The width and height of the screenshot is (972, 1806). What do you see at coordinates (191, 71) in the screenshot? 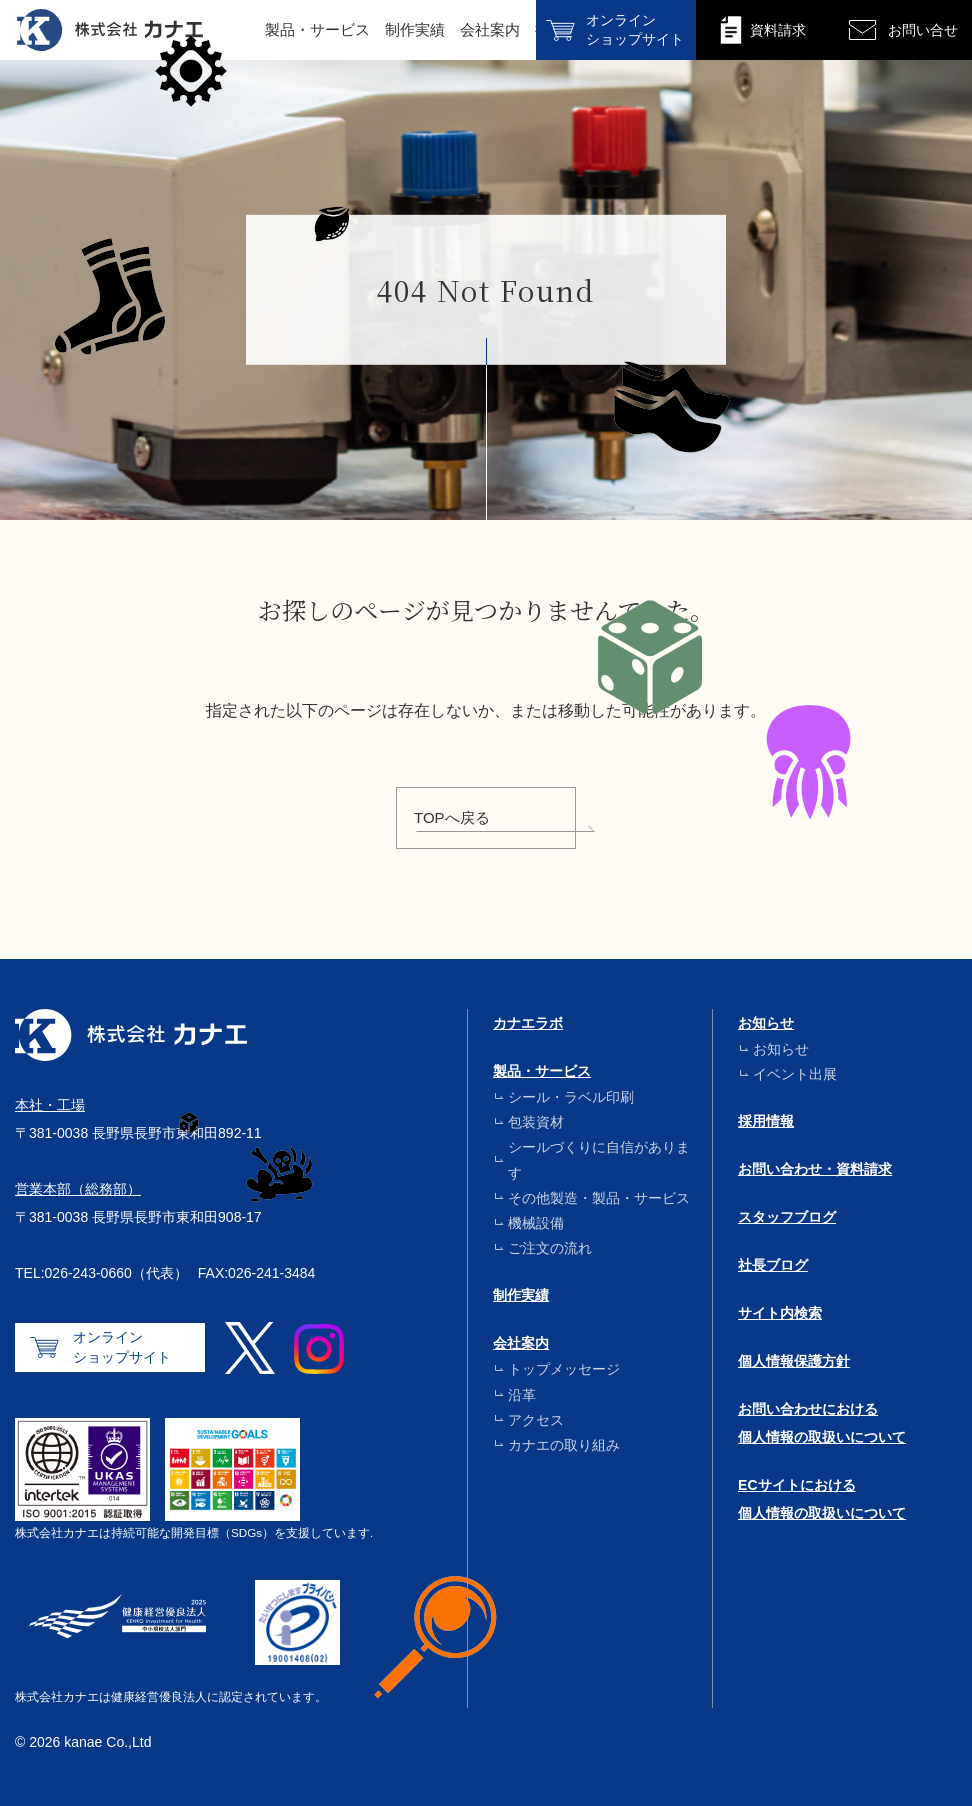
I see `access game settings or configuration options` at bounding box center [191, 71].